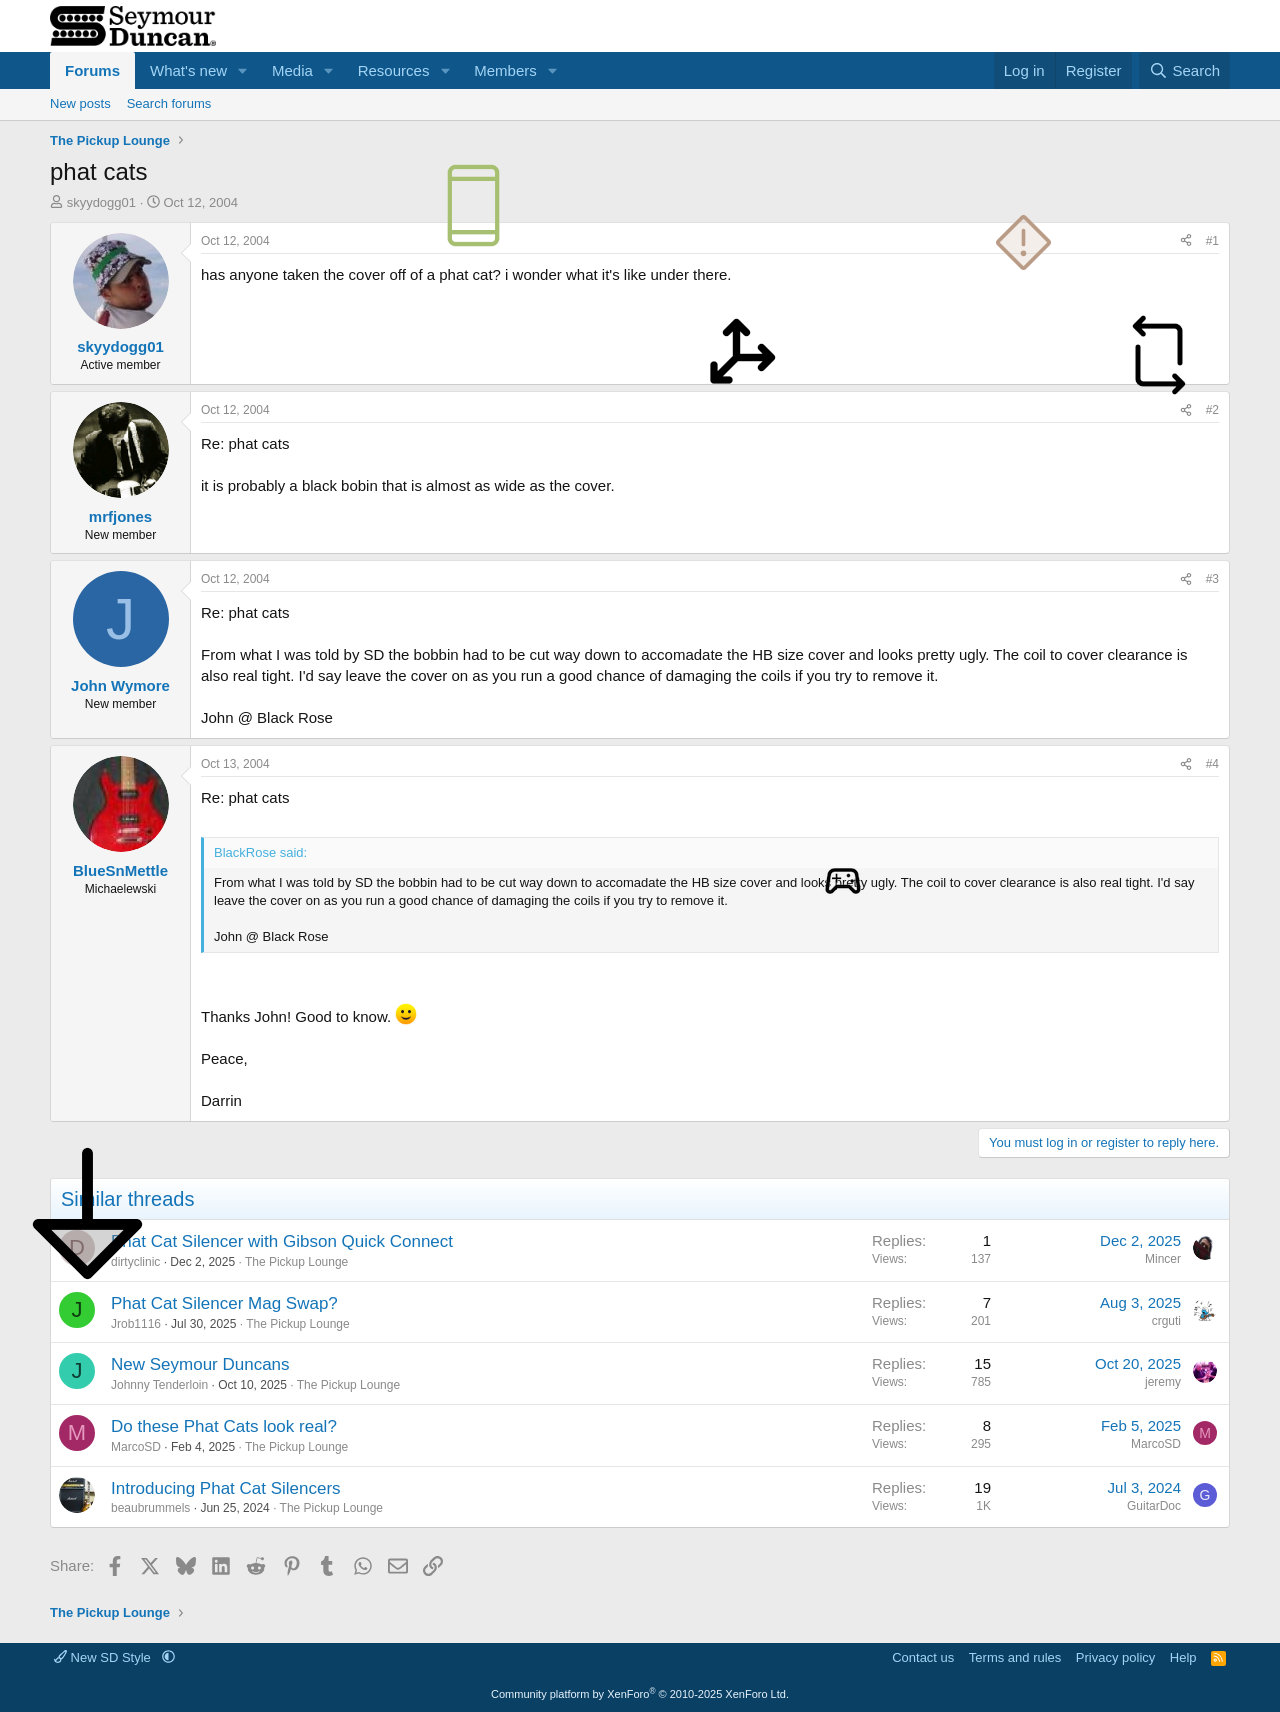 The width and height of the screenshot is (1280, 1712). Describe the element at coordinates (739, 355) in the screenshot. I see `access 3D vector or axis controls` at that location.